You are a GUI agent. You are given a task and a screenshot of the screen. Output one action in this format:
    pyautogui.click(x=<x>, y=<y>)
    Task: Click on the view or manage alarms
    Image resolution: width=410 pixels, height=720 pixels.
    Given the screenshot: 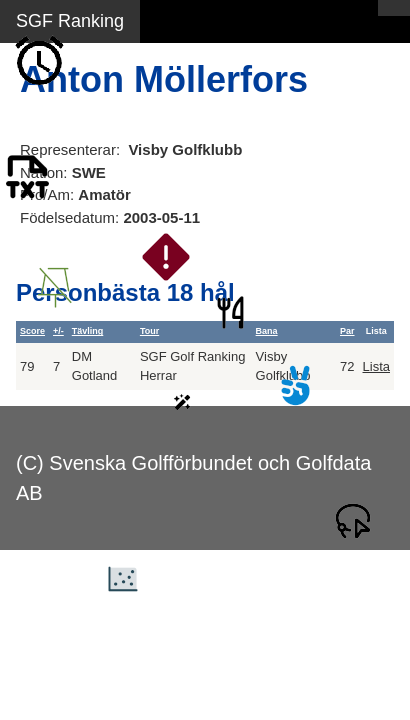 What is the action you would take?
    pyautogui.click(x=39, y=60)
    